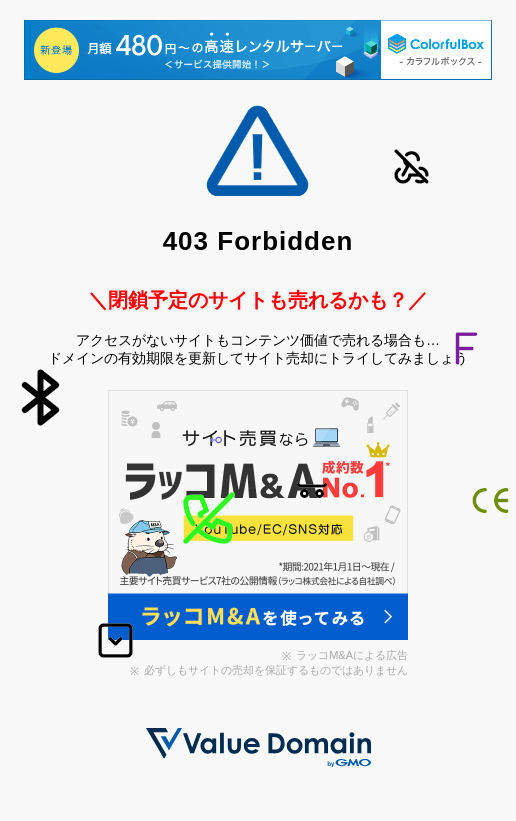 Image resolution: width=516 pixels, height=821 pixels. What do you see at coordinates (411, 166) in the screenshot?
I see `webhook integration disabled` at bounding box center [411, 166].